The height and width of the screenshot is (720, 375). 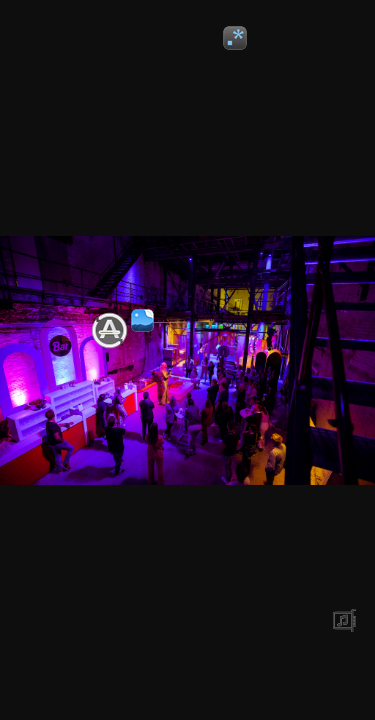 I want to click on open the software update manager, so click(x=109, y=330).